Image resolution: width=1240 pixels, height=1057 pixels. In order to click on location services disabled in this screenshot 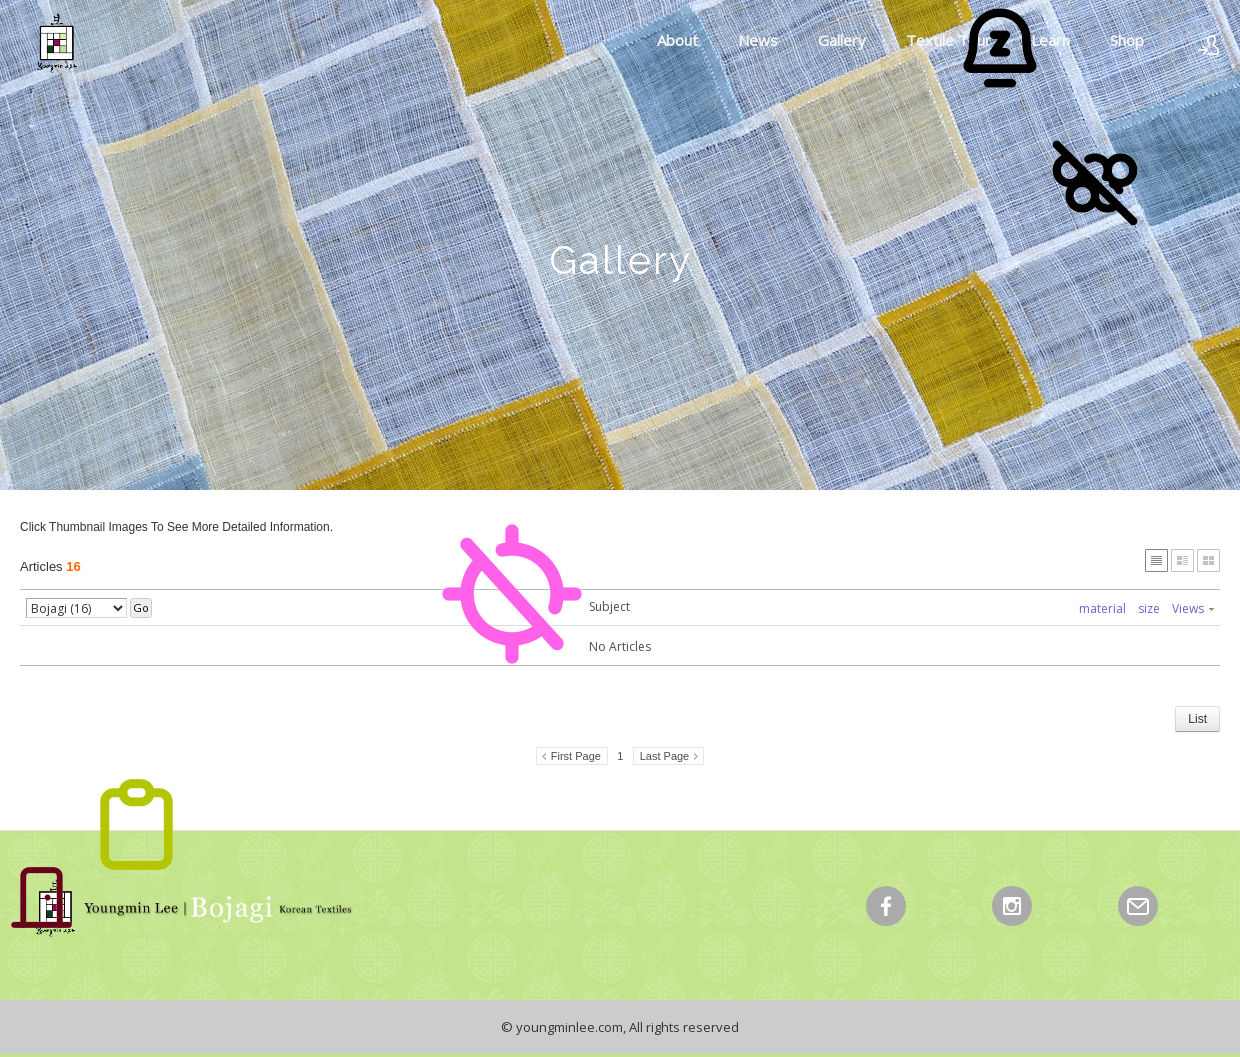, I will do `click(512, 594)`.